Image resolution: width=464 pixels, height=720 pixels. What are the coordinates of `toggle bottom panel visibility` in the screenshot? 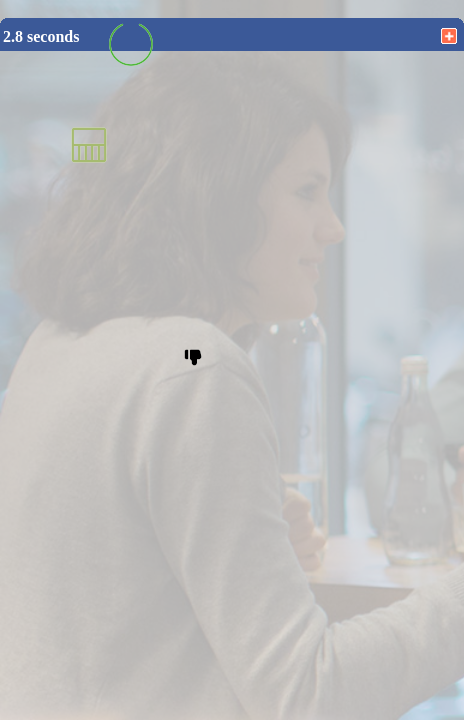 It's located at (89, 145).